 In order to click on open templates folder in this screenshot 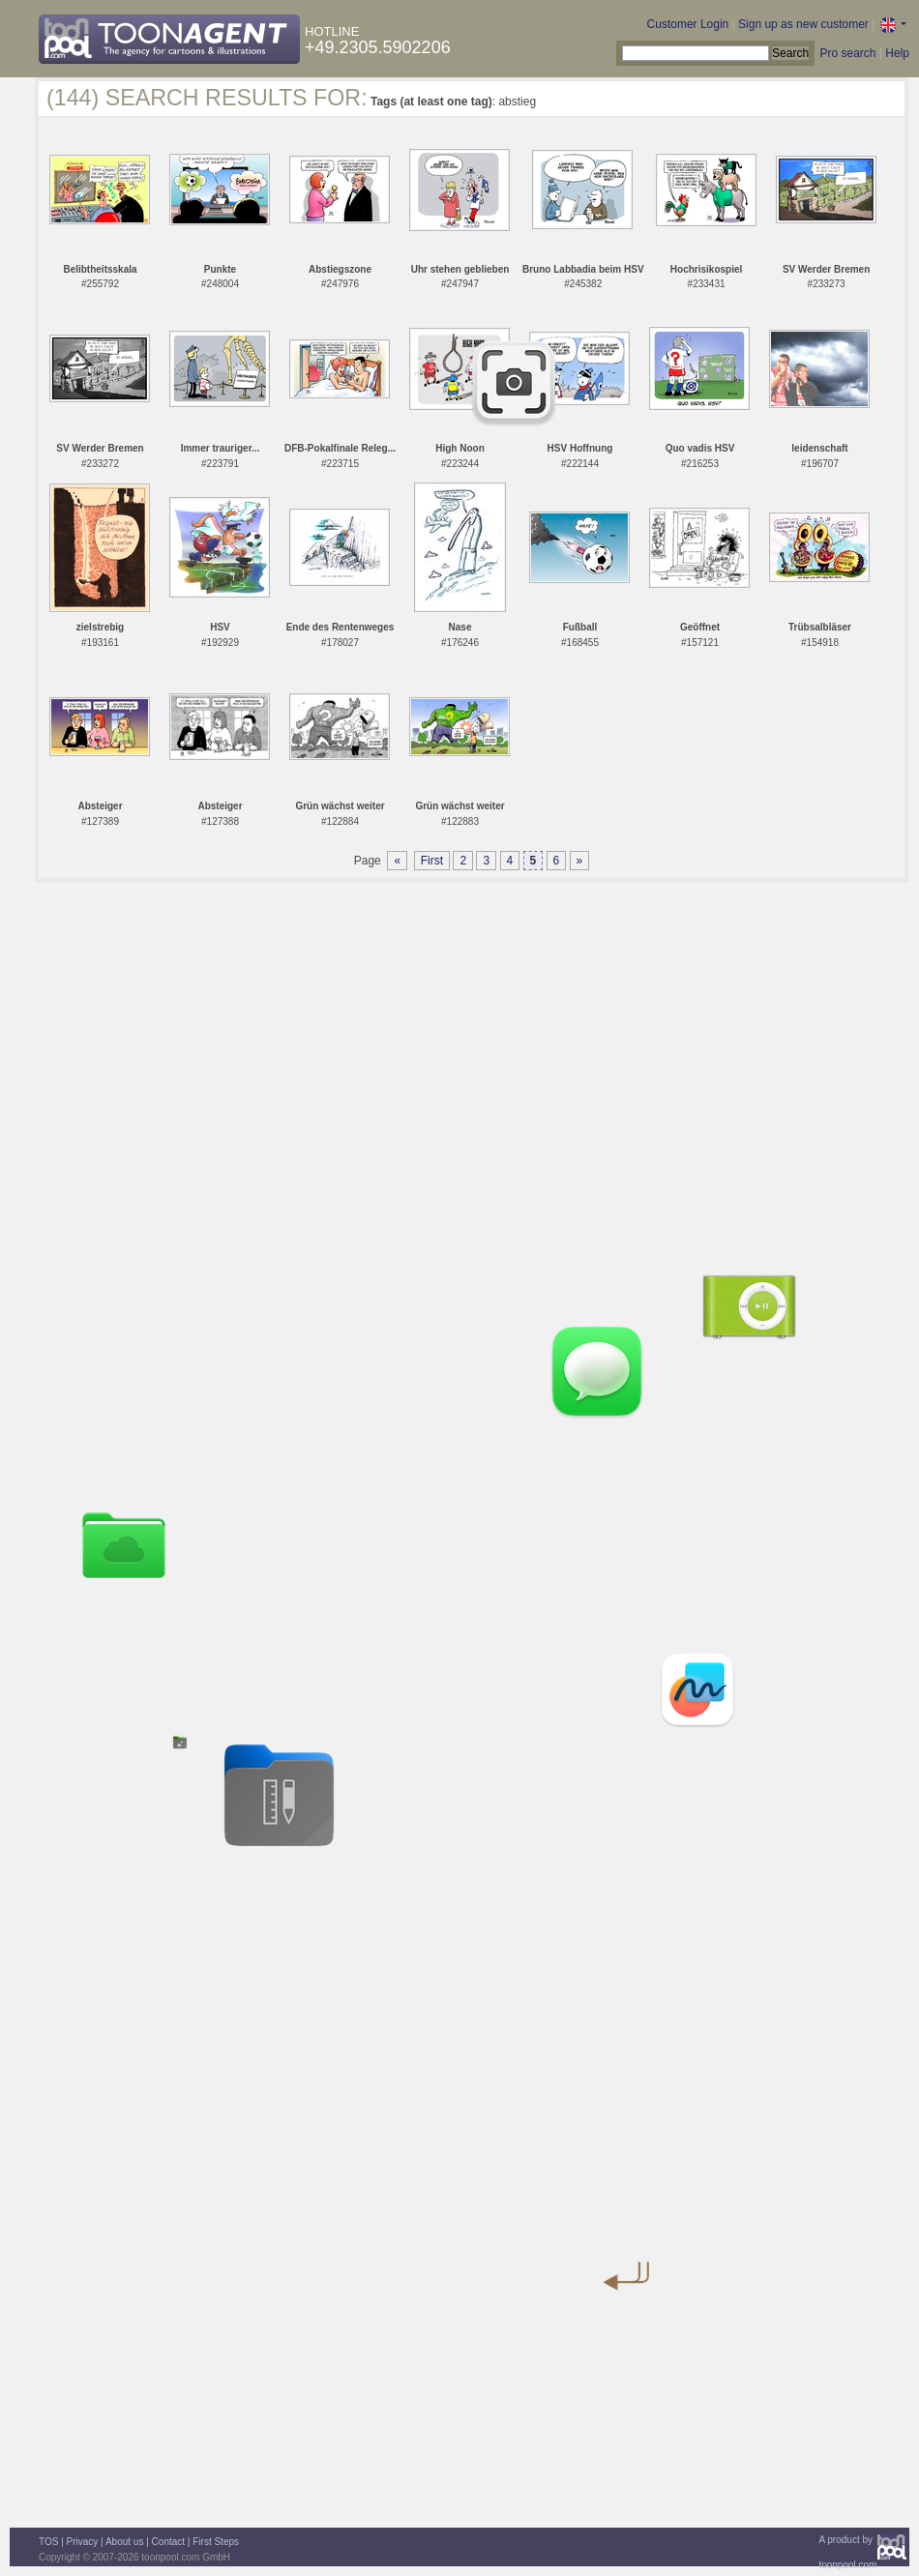, I will do `click(279, 1795)`.